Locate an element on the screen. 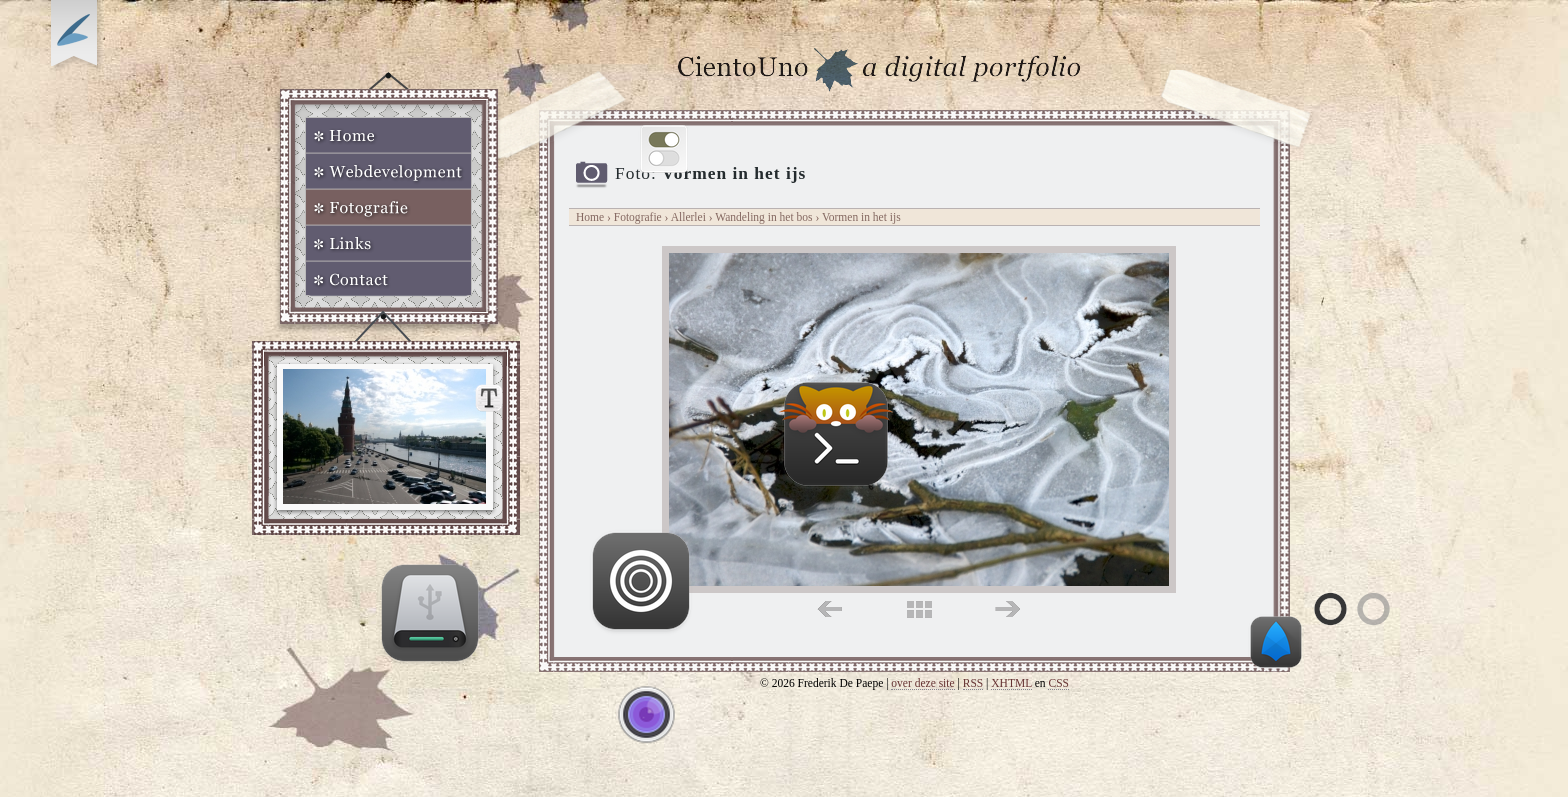 This screenshot has width=1568, height=797. open system tweaks or customization settings is located at coordinates (664, 149).